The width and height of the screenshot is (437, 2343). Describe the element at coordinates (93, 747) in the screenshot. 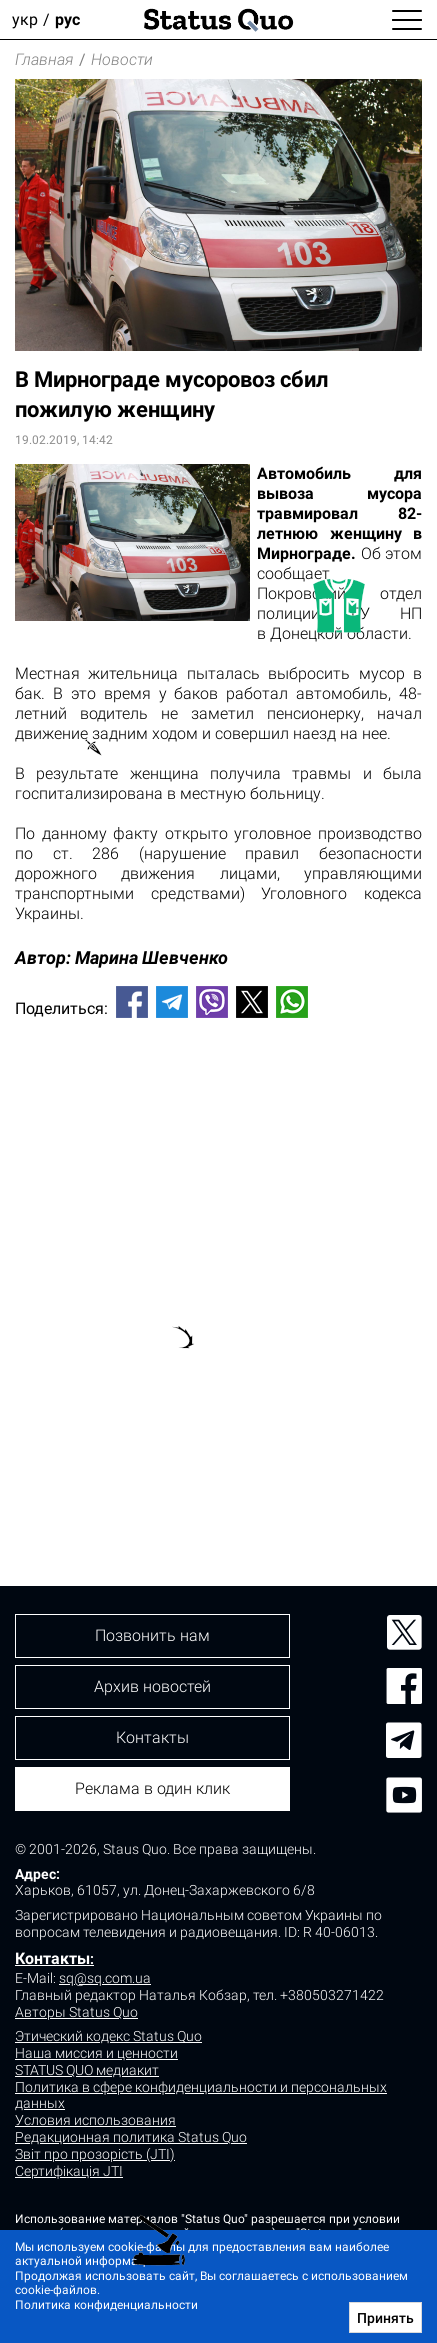

I see `equip a dagger or short blade weapon` at that location.